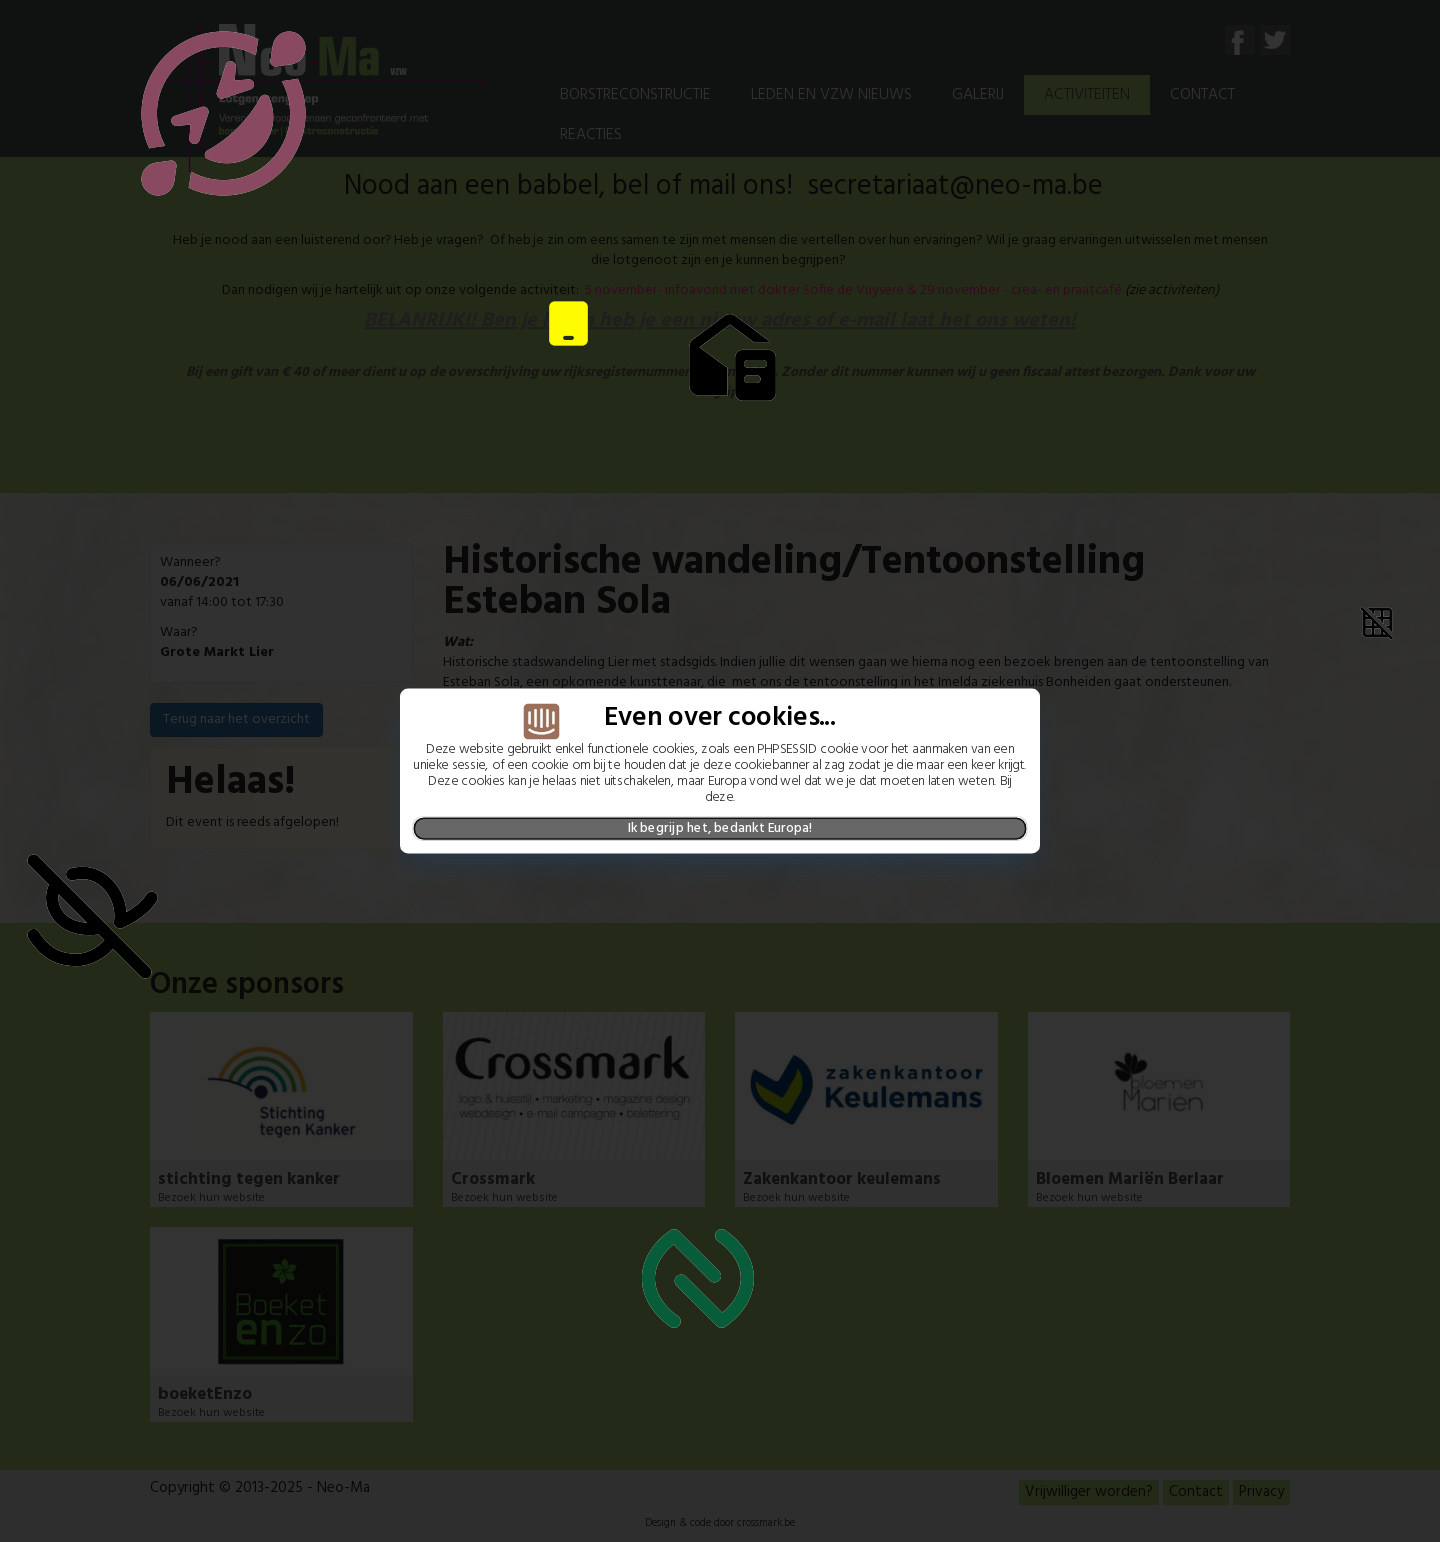 This screenshot has width=1440, height=1542. What do you see at coordinates (89, 916) in the screenshot?
I see `disable freehand drawing mode` at bounding box center [89, 916].